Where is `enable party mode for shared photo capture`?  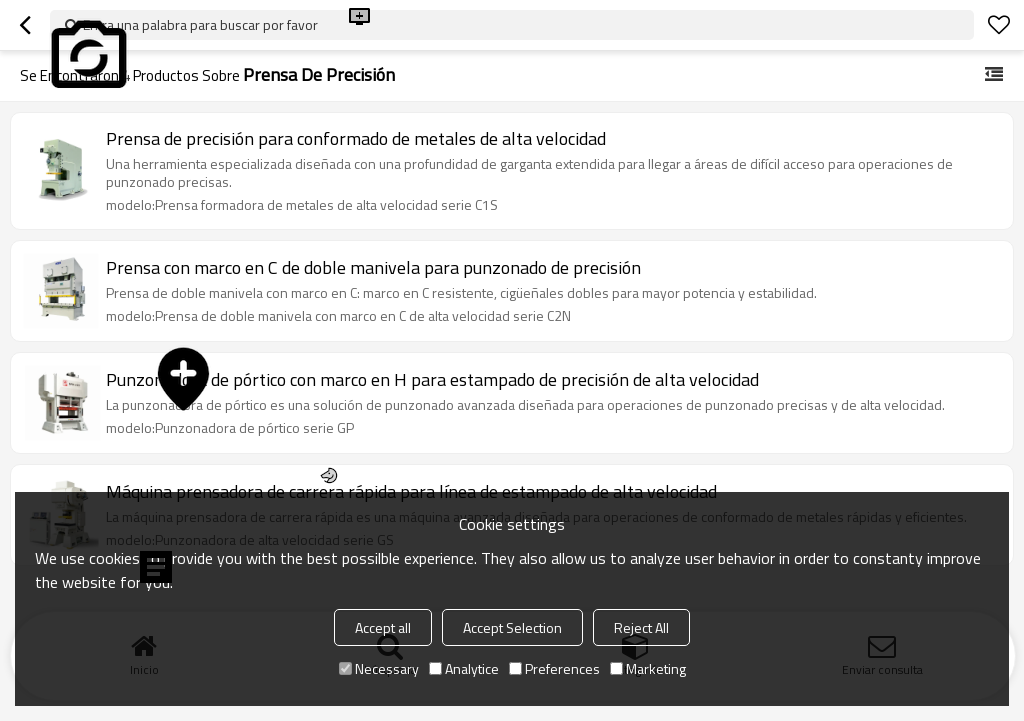 enable party mode for shared photo capture is located at coordinates (89, 58).